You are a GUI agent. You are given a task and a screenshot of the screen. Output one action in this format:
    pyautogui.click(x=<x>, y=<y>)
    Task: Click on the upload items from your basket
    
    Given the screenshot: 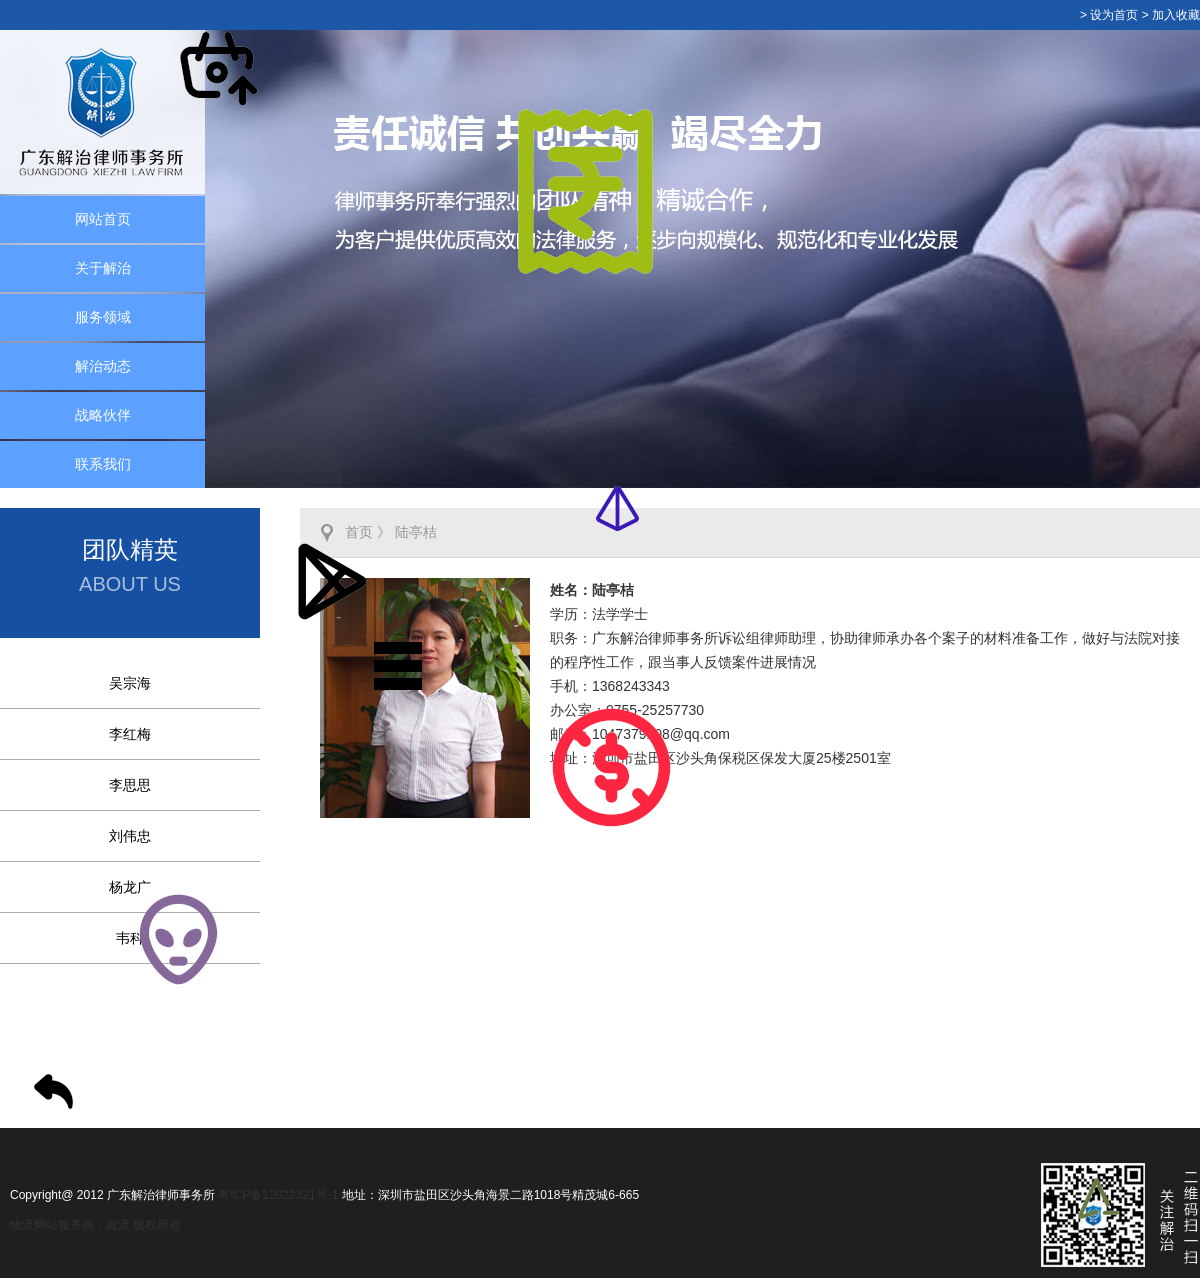 What is the action you would take?
    pyautogui.click(x=217, y=65)
    